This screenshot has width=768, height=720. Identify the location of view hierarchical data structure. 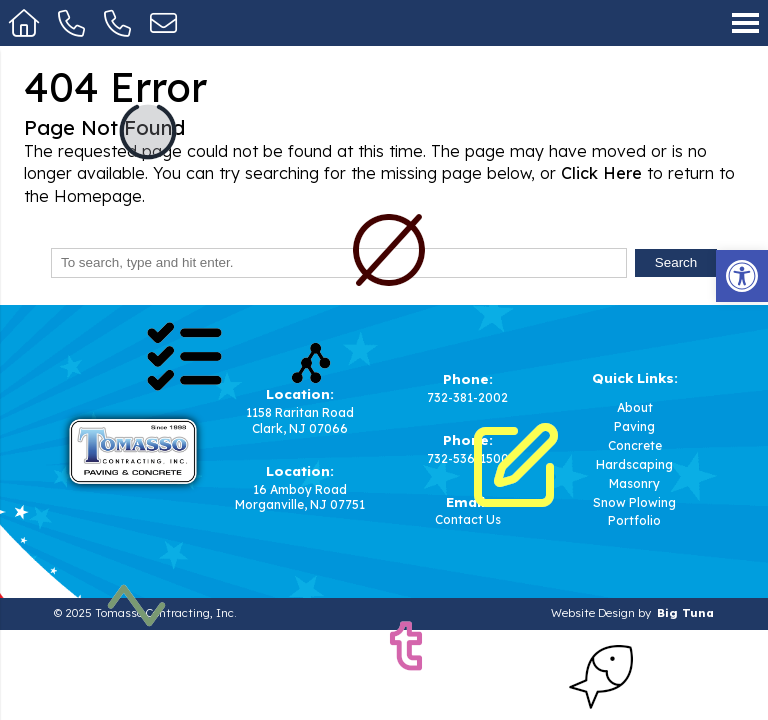
(312, 363).